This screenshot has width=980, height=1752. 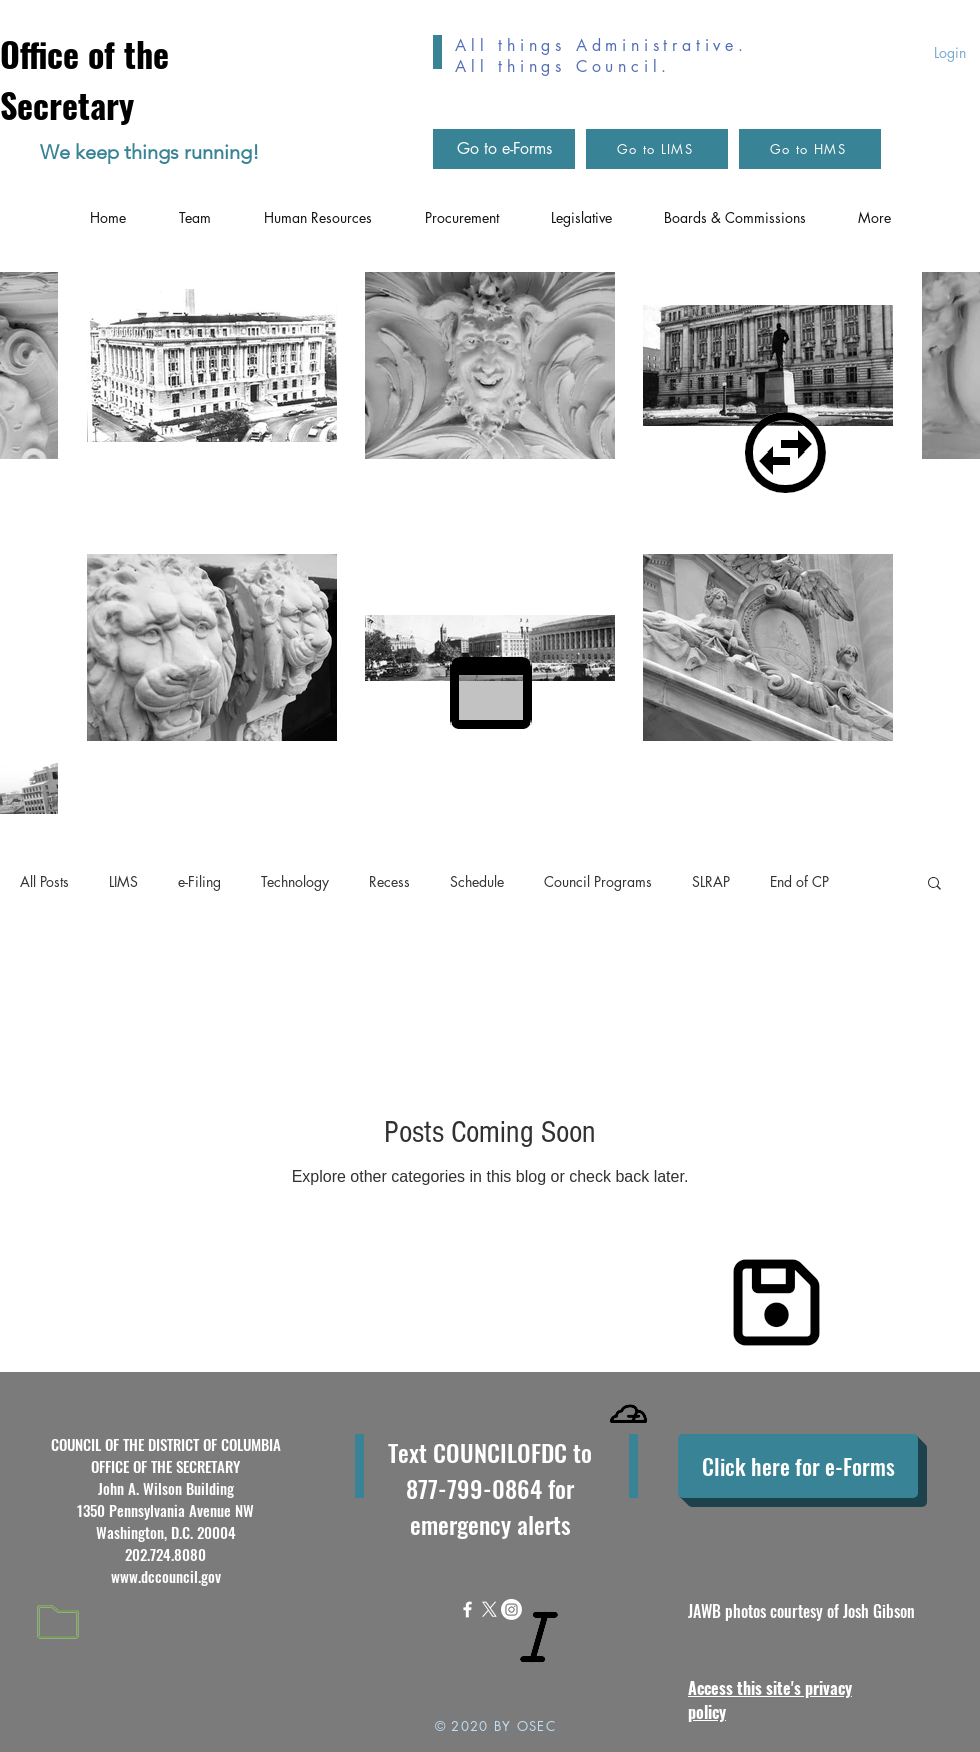 I want to click on open a web browser or web view, so click(x=491, y=693).